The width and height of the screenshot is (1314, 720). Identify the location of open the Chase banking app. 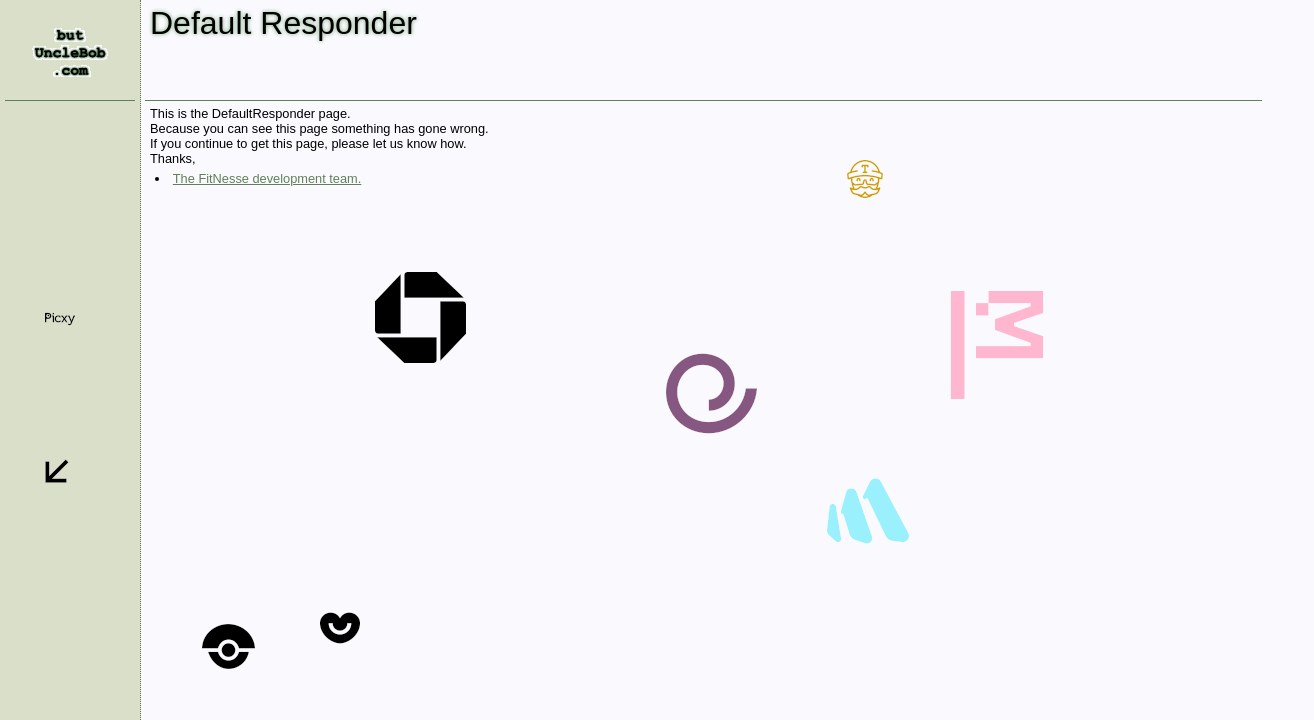
(420, 317).